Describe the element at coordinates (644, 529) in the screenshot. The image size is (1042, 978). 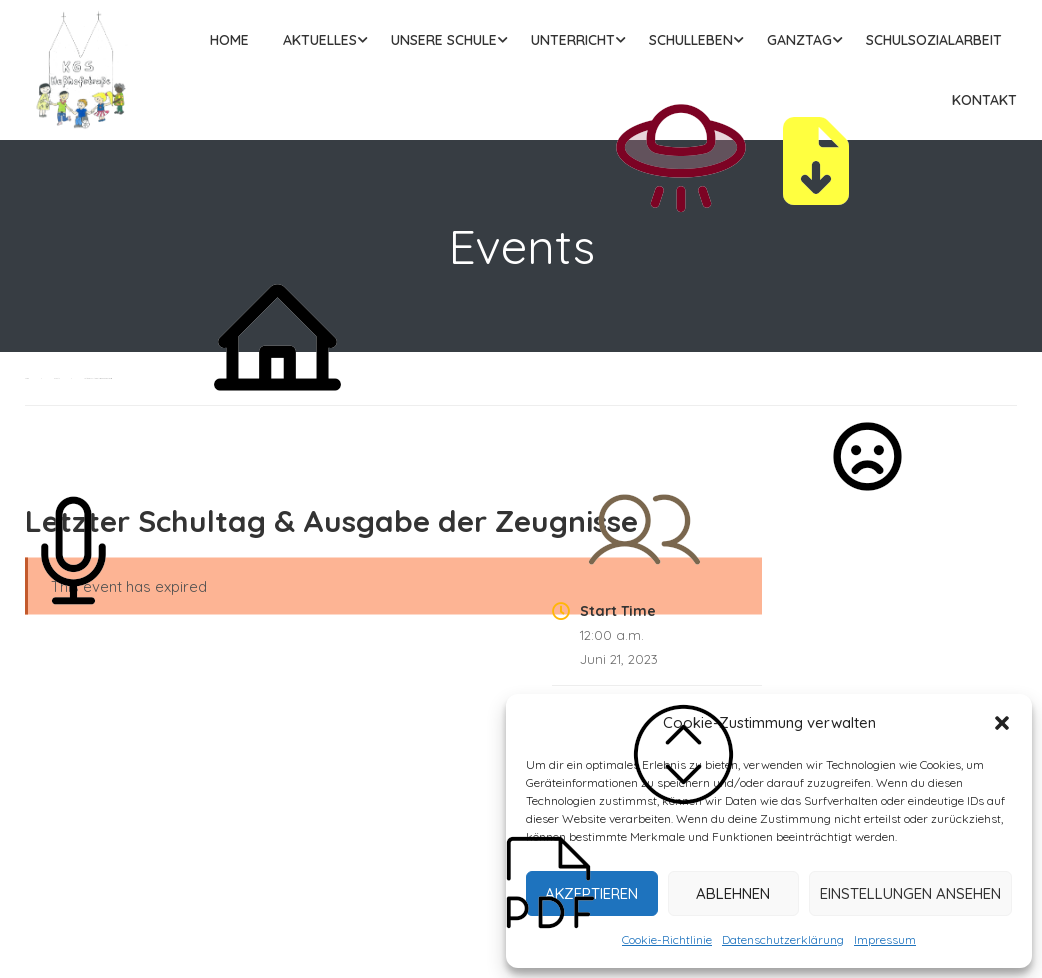
I see `view all users or contacts` at that location.